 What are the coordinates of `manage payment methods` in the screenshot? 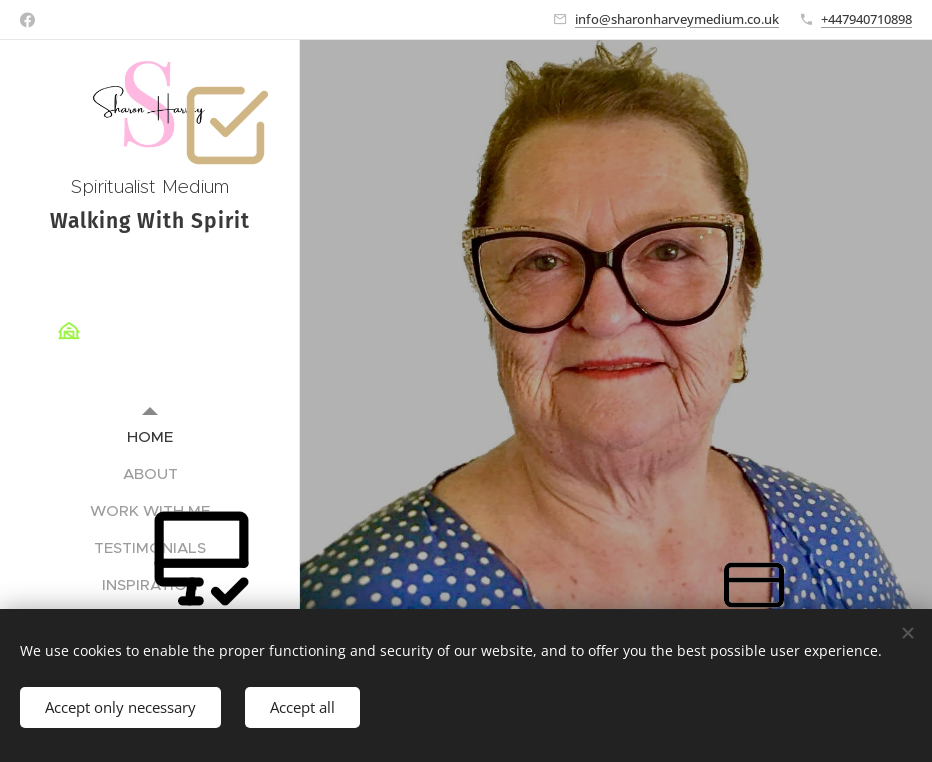 It's located at (754, 585).